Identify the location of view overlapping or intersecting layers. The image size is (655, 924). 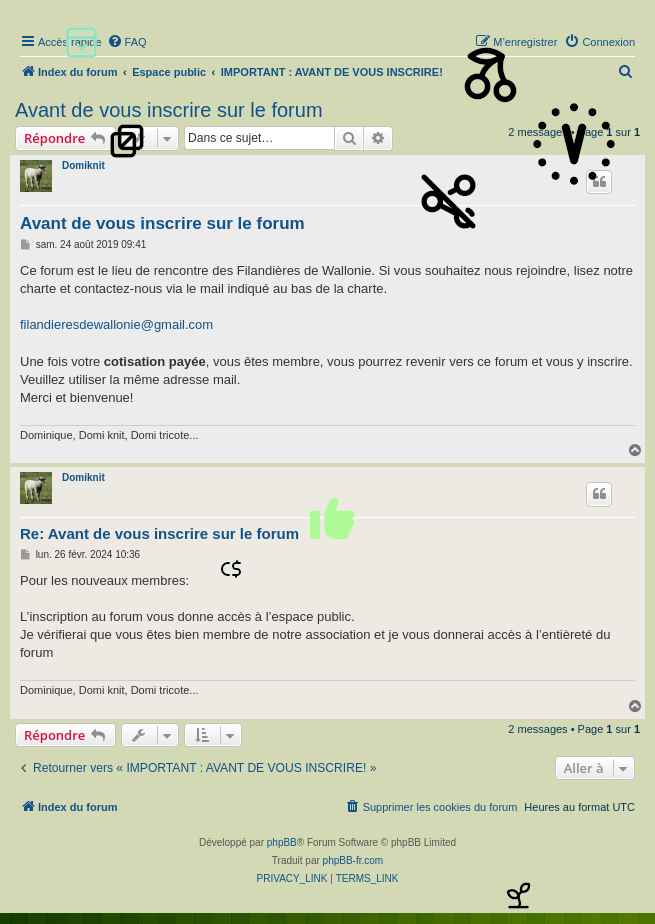
(127, 141).